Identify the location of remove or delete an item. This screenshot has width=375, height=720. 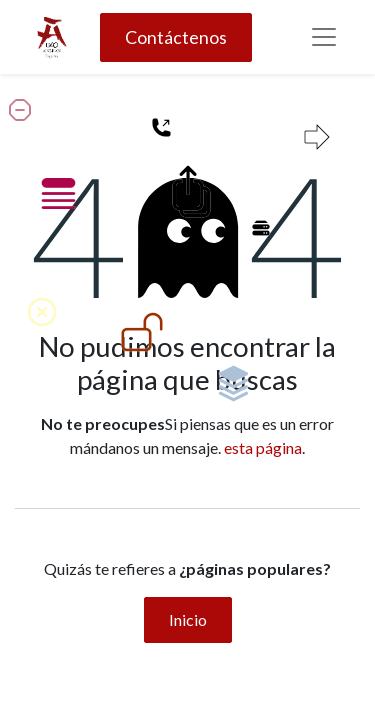
(20, 110).